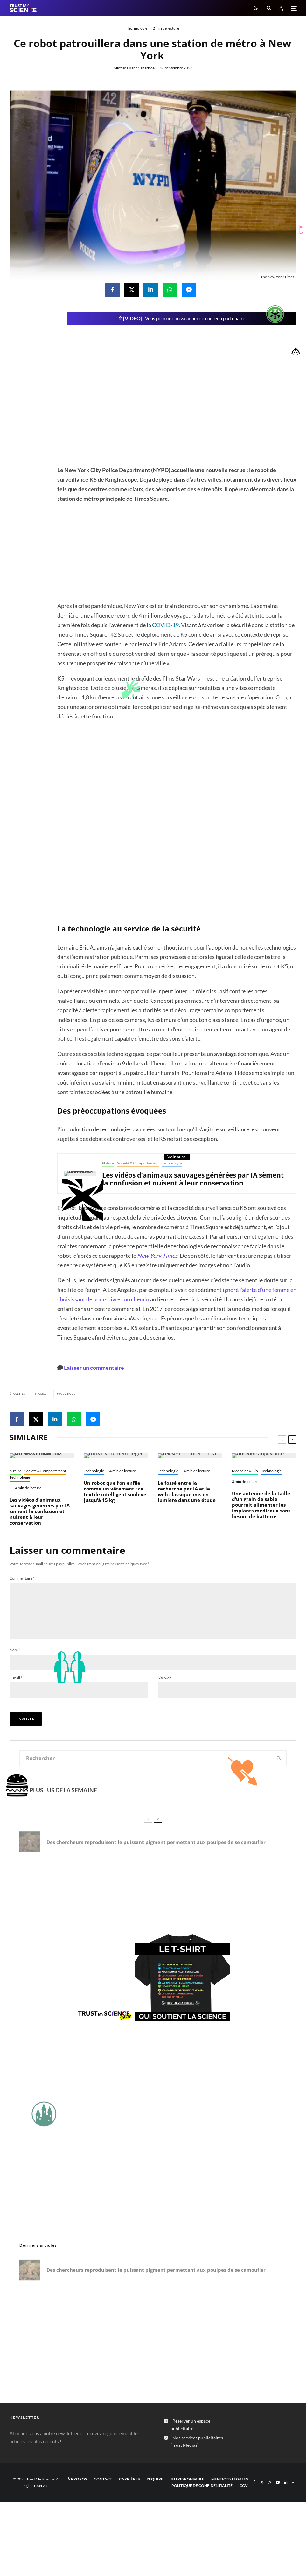  What do you see at coordinates (69, 1667) in the screenshot?
I see `toggle between two modes or perspectives` at bounding box center [69, 1667].